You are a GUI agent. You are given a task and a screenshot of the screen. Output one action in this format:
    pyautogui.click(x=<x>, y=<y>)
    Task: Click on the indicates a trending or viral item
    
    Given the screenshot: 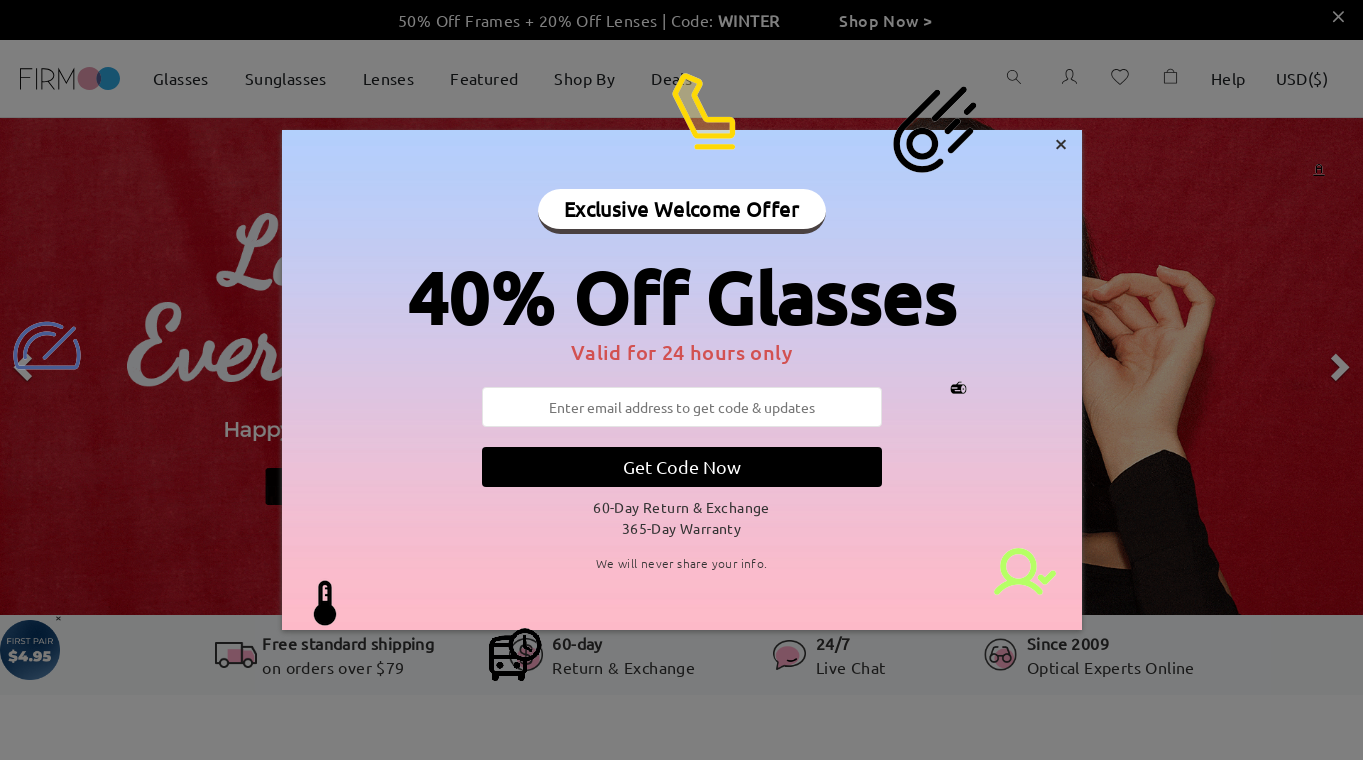 What is the action you would take?
    pyautogui.click(x=935, y=131)
    